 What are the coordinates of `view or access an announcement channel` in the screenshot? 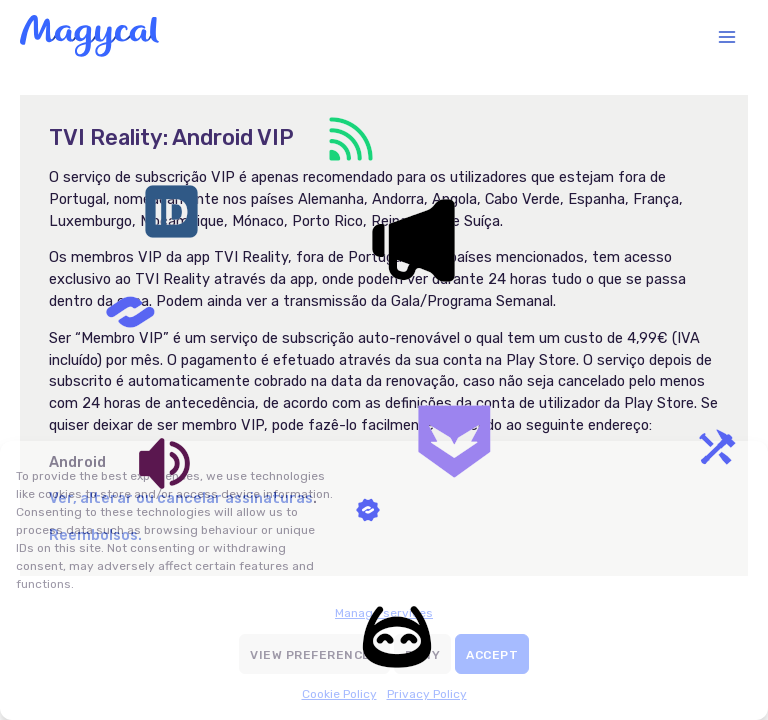 It's located at (413, 240).